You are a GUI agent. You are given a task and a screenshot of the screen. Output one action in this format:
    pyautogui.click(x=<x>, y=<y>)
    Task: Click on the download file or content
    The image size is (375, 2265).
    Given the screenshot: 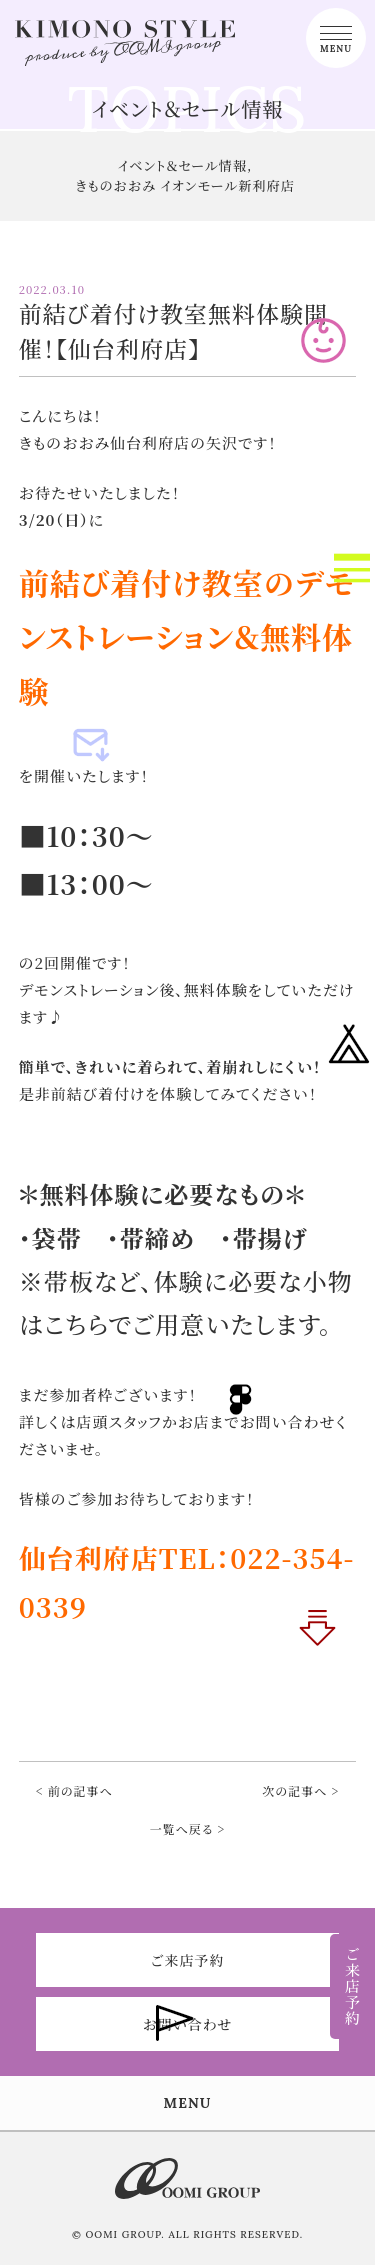 What is the action you would take?
    pyautogui.click(x=317, y=1626)
    